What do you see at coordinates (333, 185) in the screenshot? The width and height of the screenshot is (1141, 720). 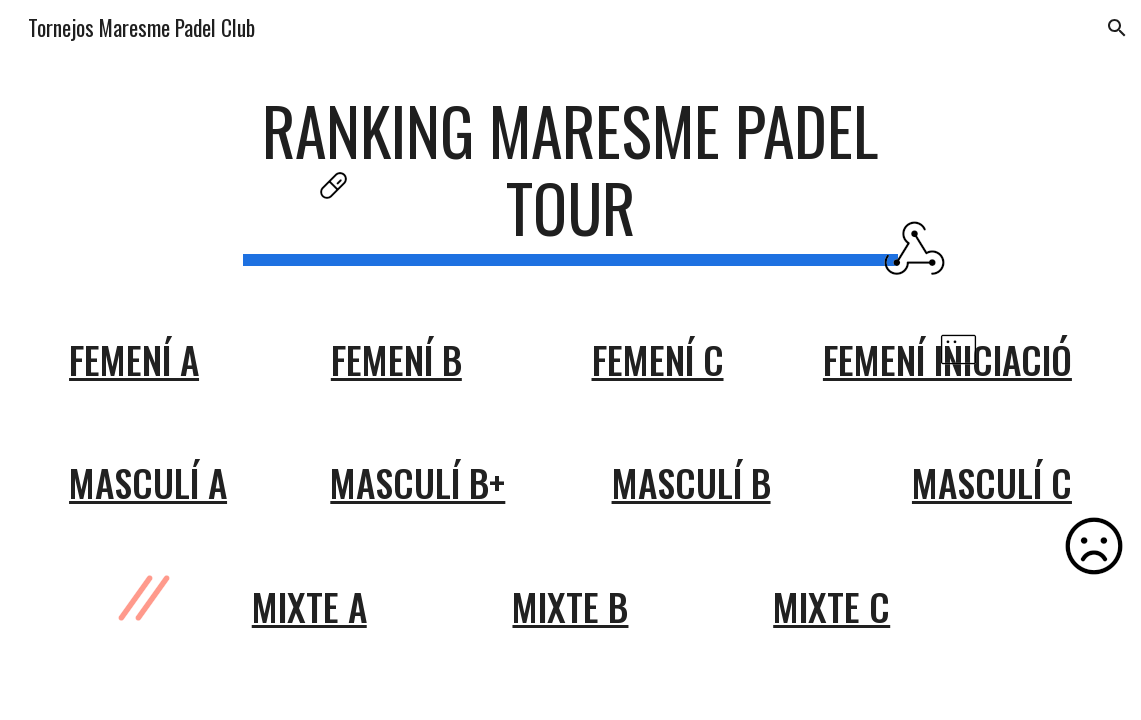 I see `access medication reminders` at bounding box center [333, 185].